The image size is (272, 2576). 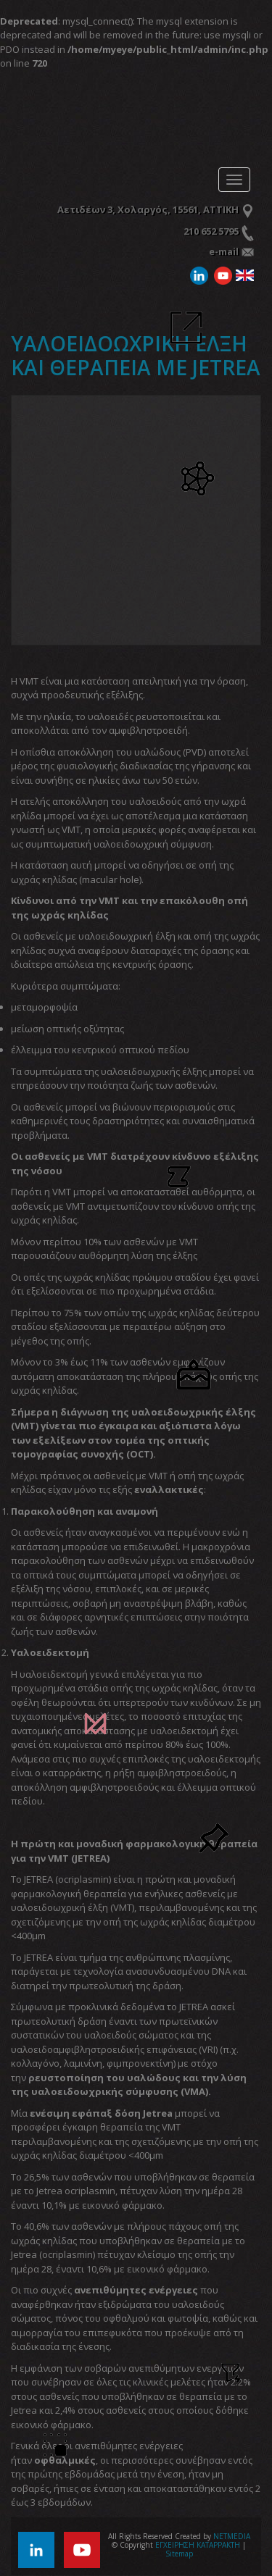 I want to click on open link in a new window or tab, so click(x=186, y=327).